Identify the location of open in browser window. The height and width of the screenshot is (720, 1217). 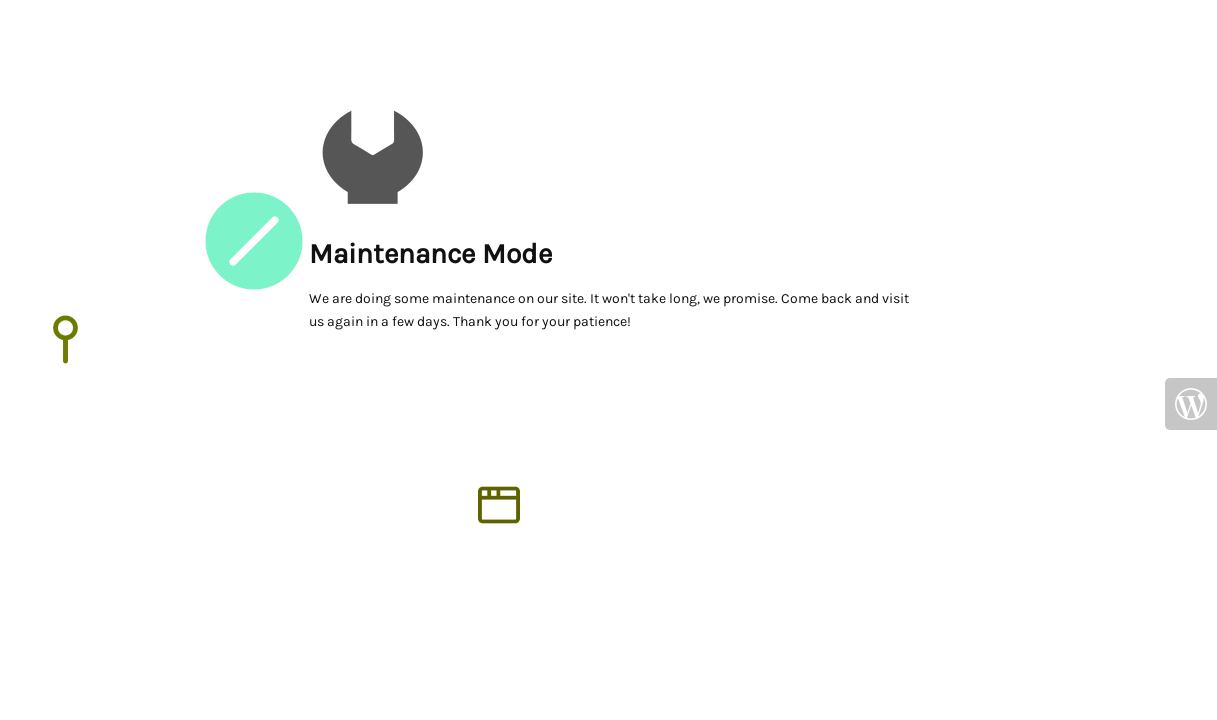
(499, 505).